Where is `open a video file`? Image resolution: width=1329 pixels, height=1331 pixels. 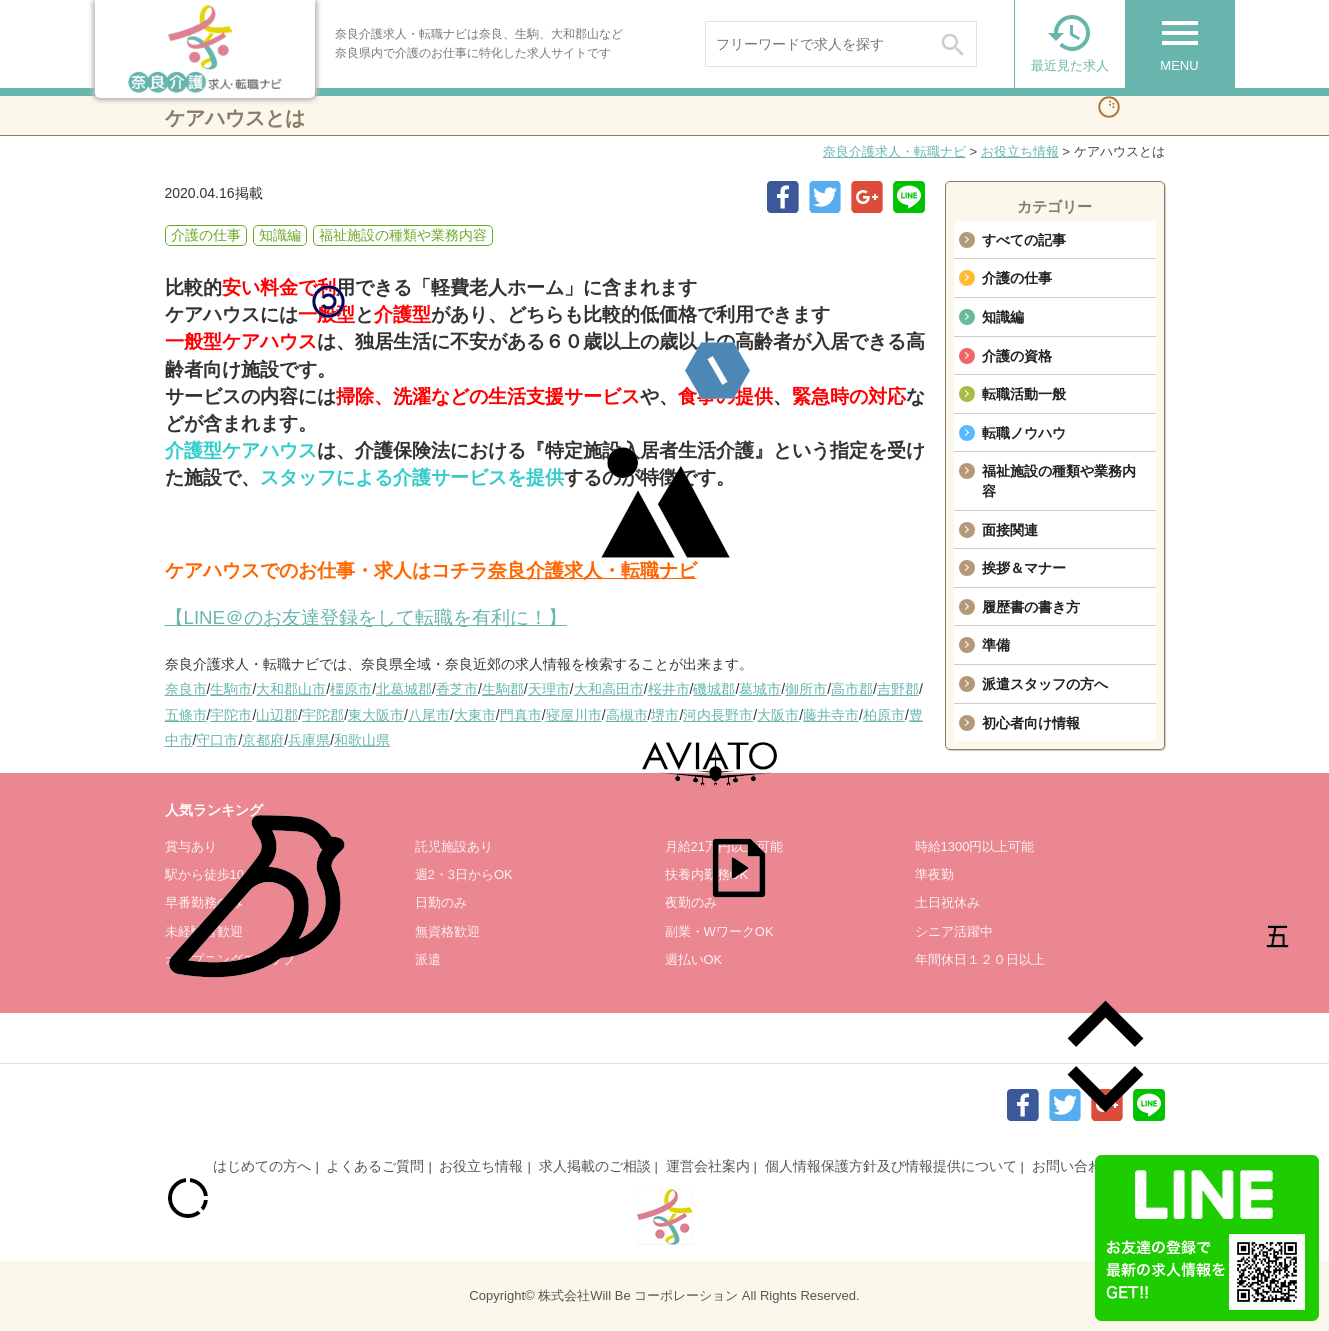
open a video file is located at coordinates (739, 868).